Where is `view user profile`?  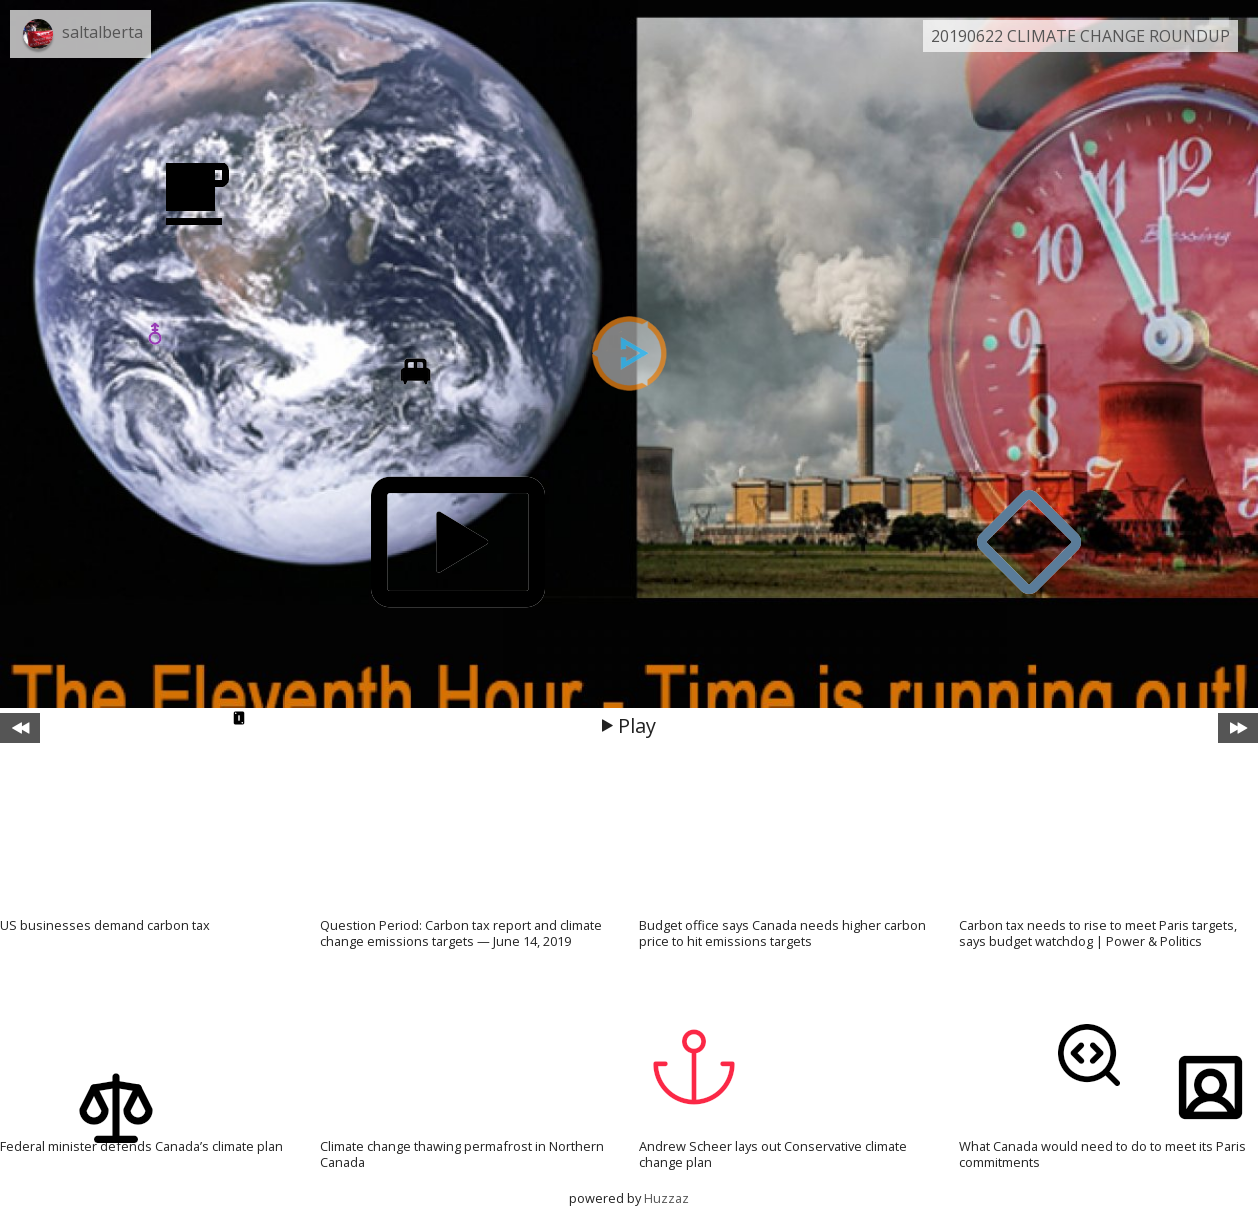 view user profile is located at coordinates (1210, 1087).